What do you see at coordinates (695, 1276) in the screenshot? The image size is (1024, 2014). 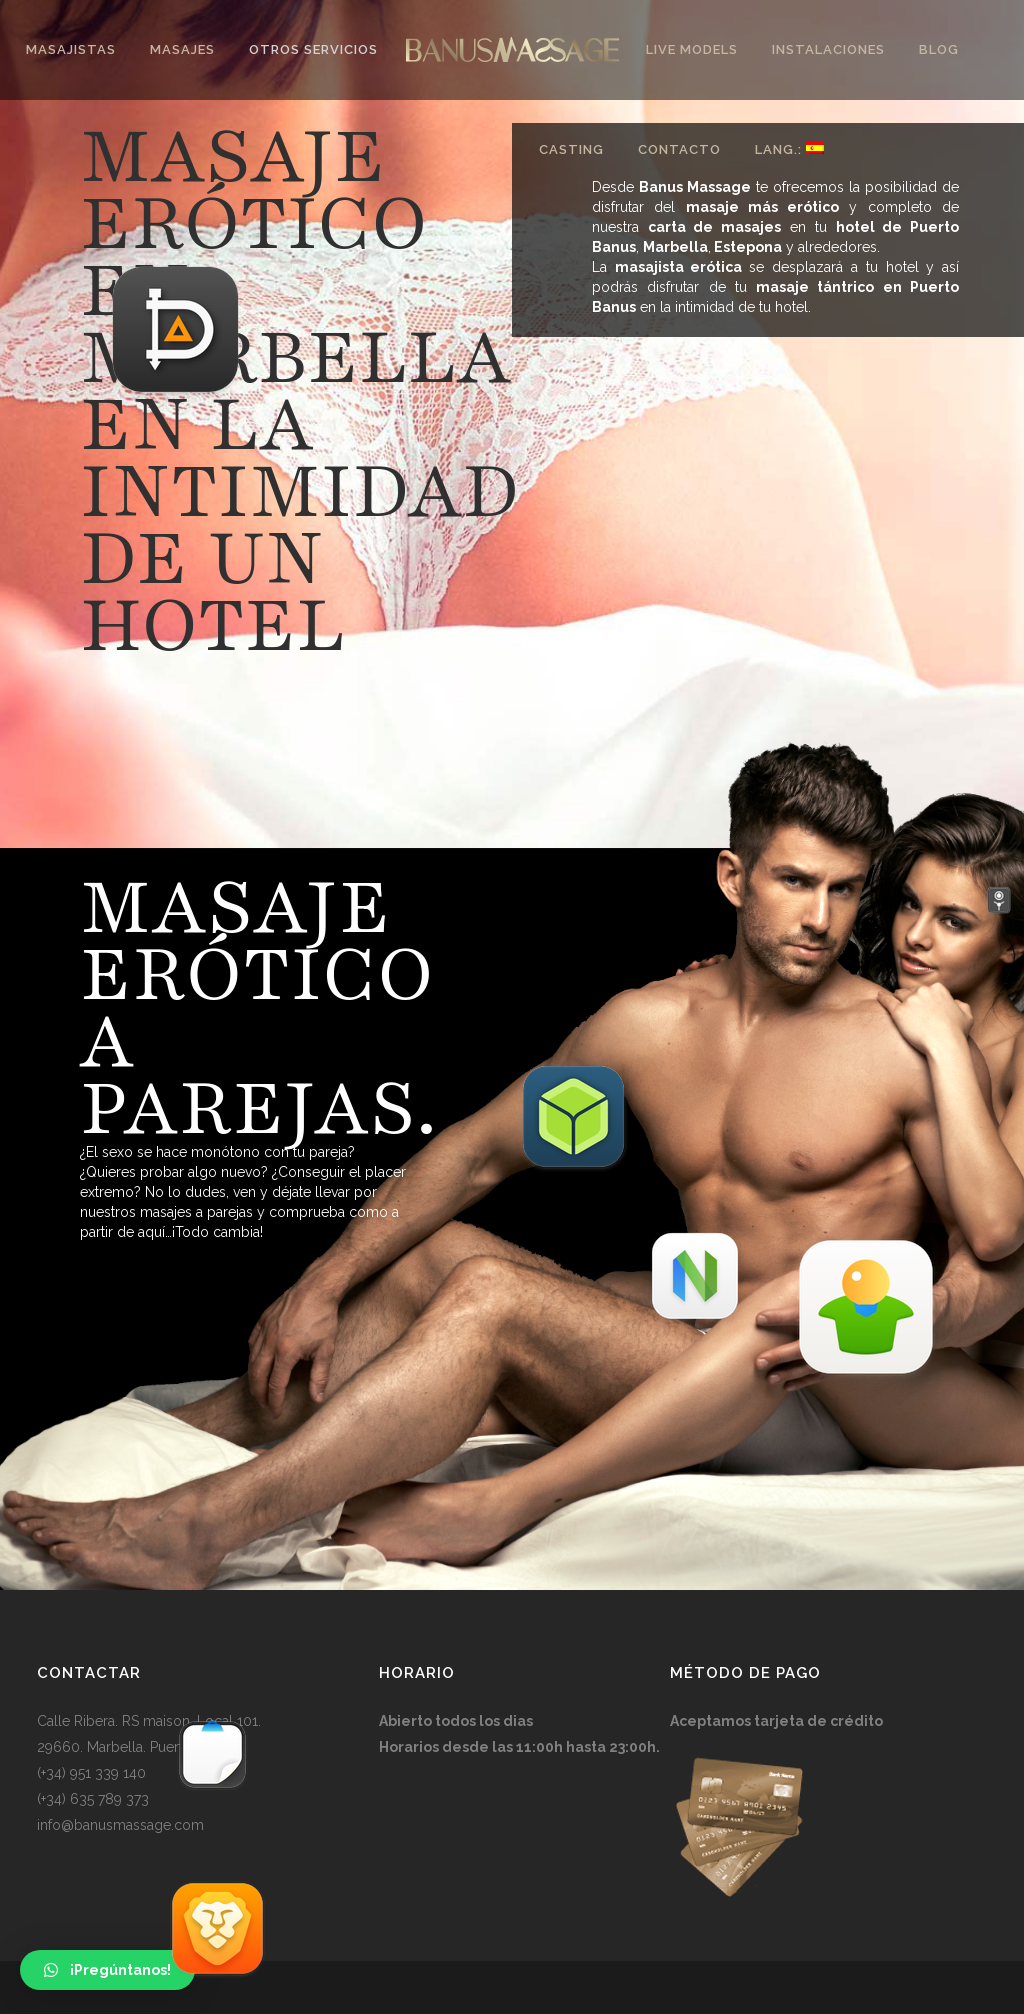 I see `open neovim text editor` at bounding box center [695, 1276].